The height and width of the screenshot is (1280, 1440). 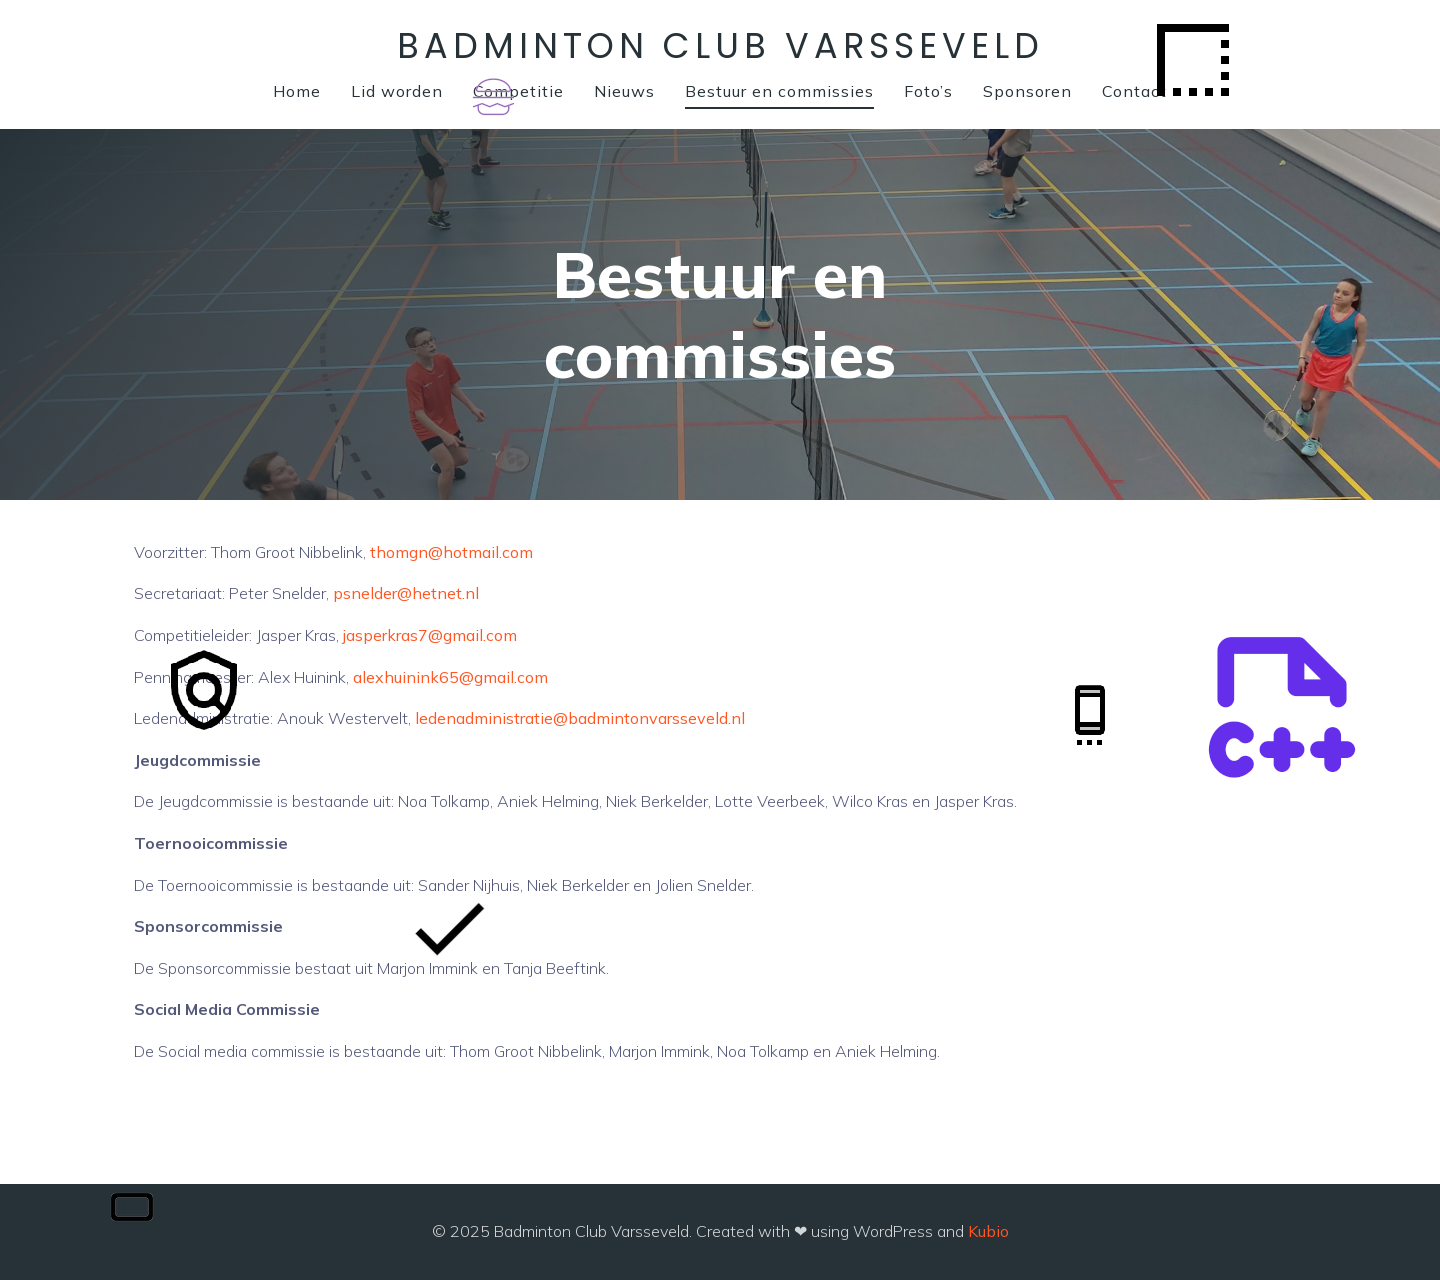 What do you see at coordinates (132, 1207) in the screenshot?
I see `crop image to 16:9 aspect ratio` at bounding box center [132, 1207].